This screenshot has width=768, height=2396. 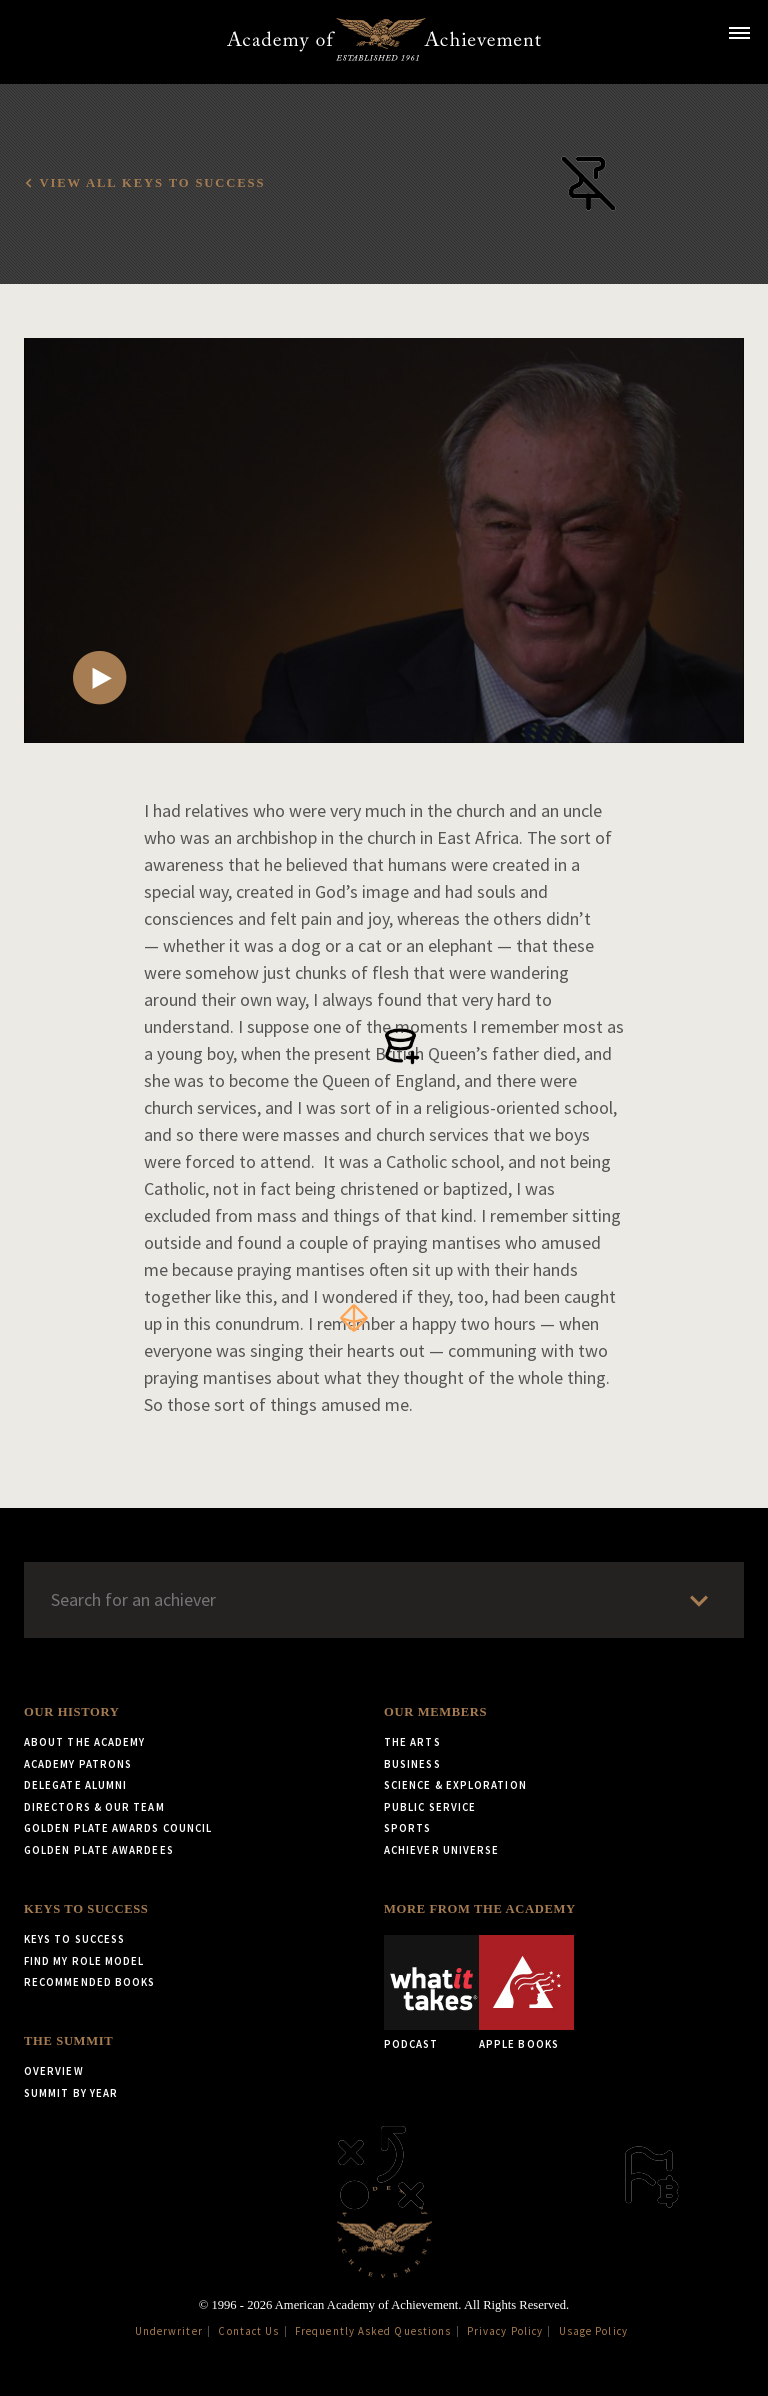 What do you see at coordinates (354, 1318) in the screenshot?
I see `represents 3D geometry or modeling tools` at bounding box center [354, 1318].